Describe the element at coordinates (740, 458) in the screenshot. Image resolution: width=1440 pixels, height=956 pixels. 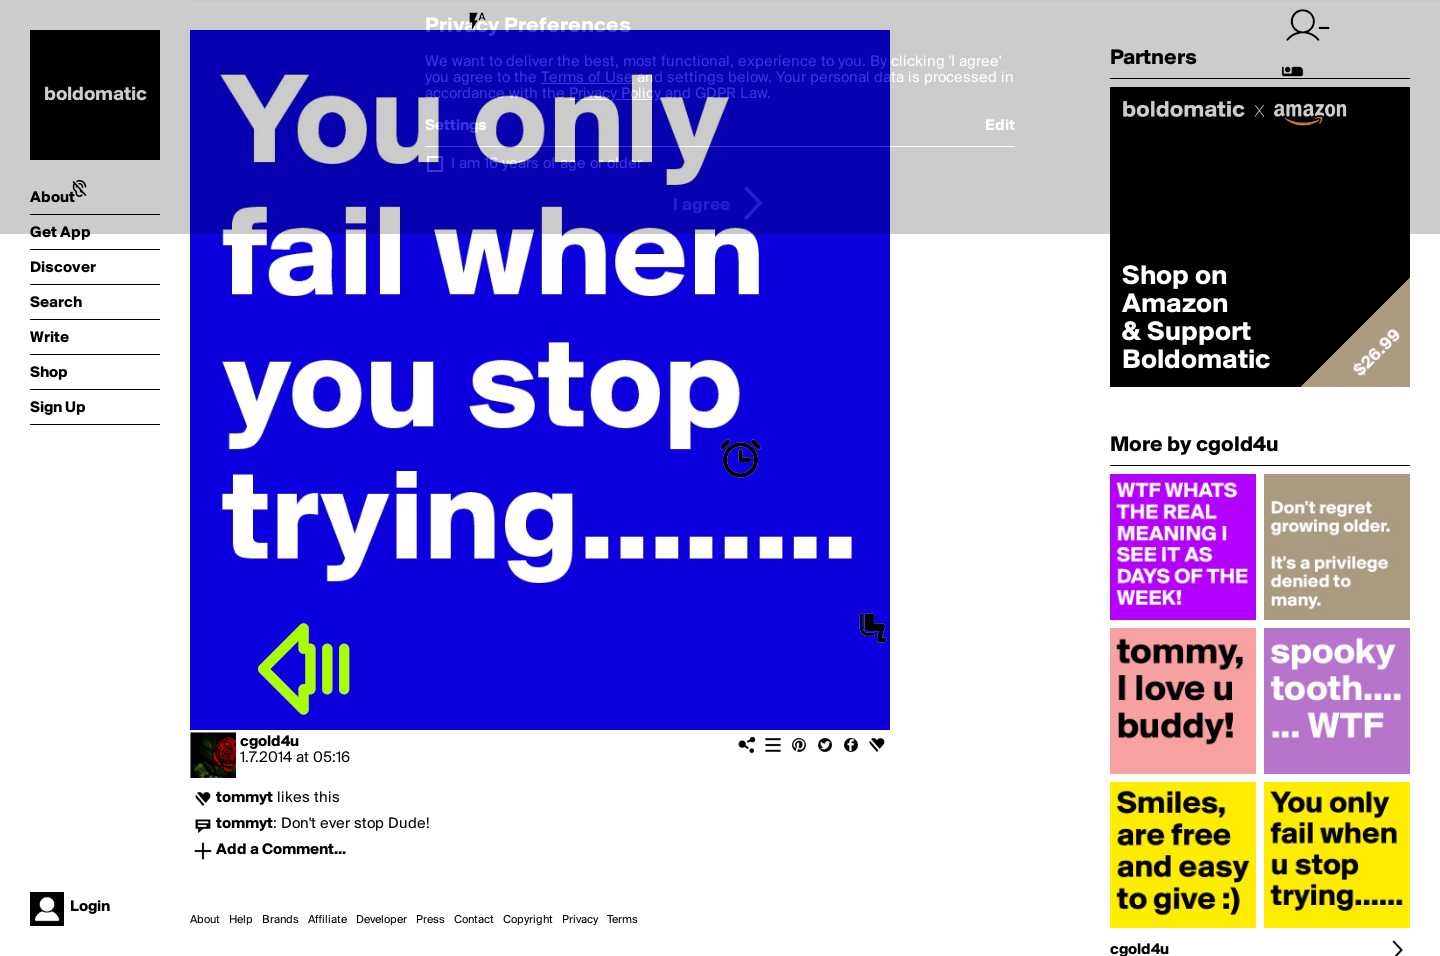
I see `set or manage alarms` at that location.